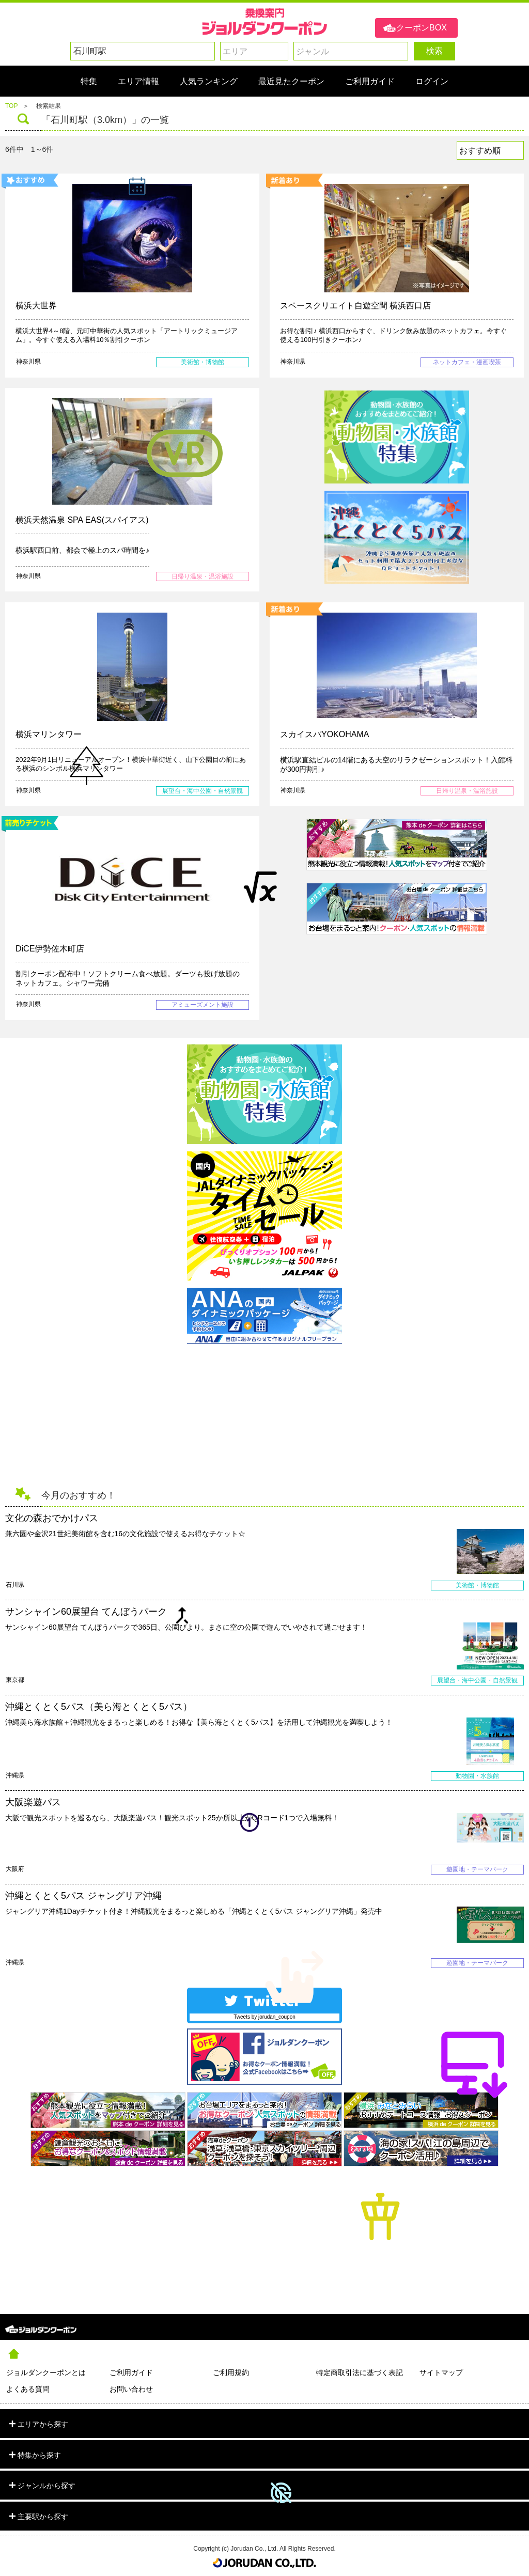  I want to click on merge two active calls into a conference, so click(182, 1615).